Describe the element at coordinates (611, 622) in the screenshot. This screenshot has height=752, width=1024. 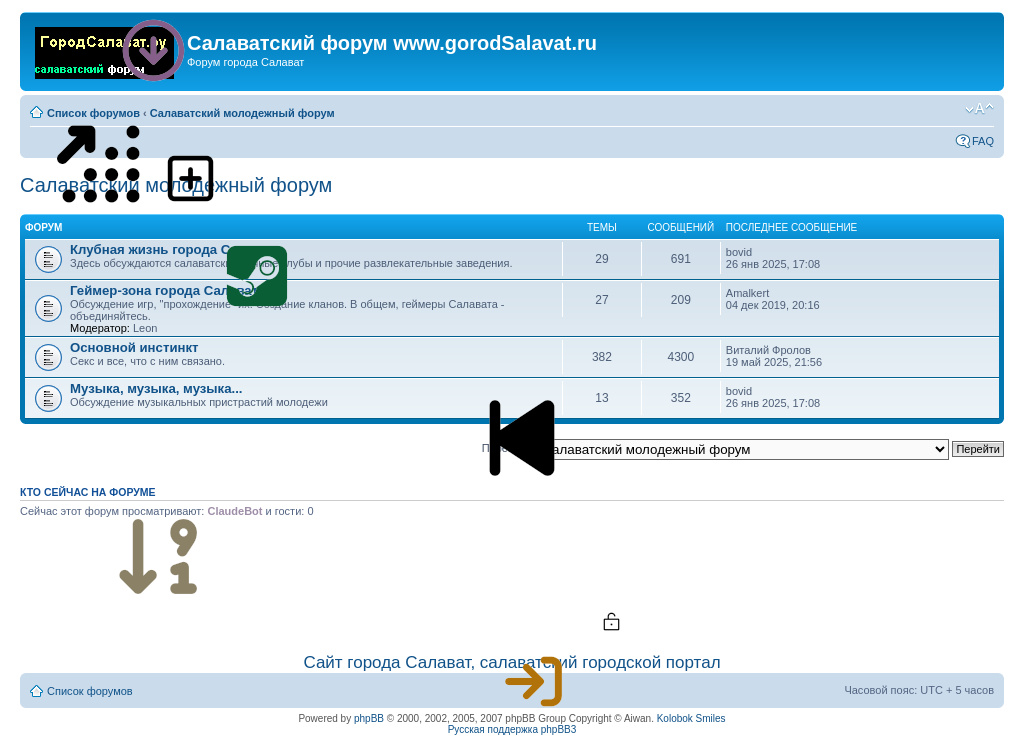
I see `unlock this item or content` at that location.